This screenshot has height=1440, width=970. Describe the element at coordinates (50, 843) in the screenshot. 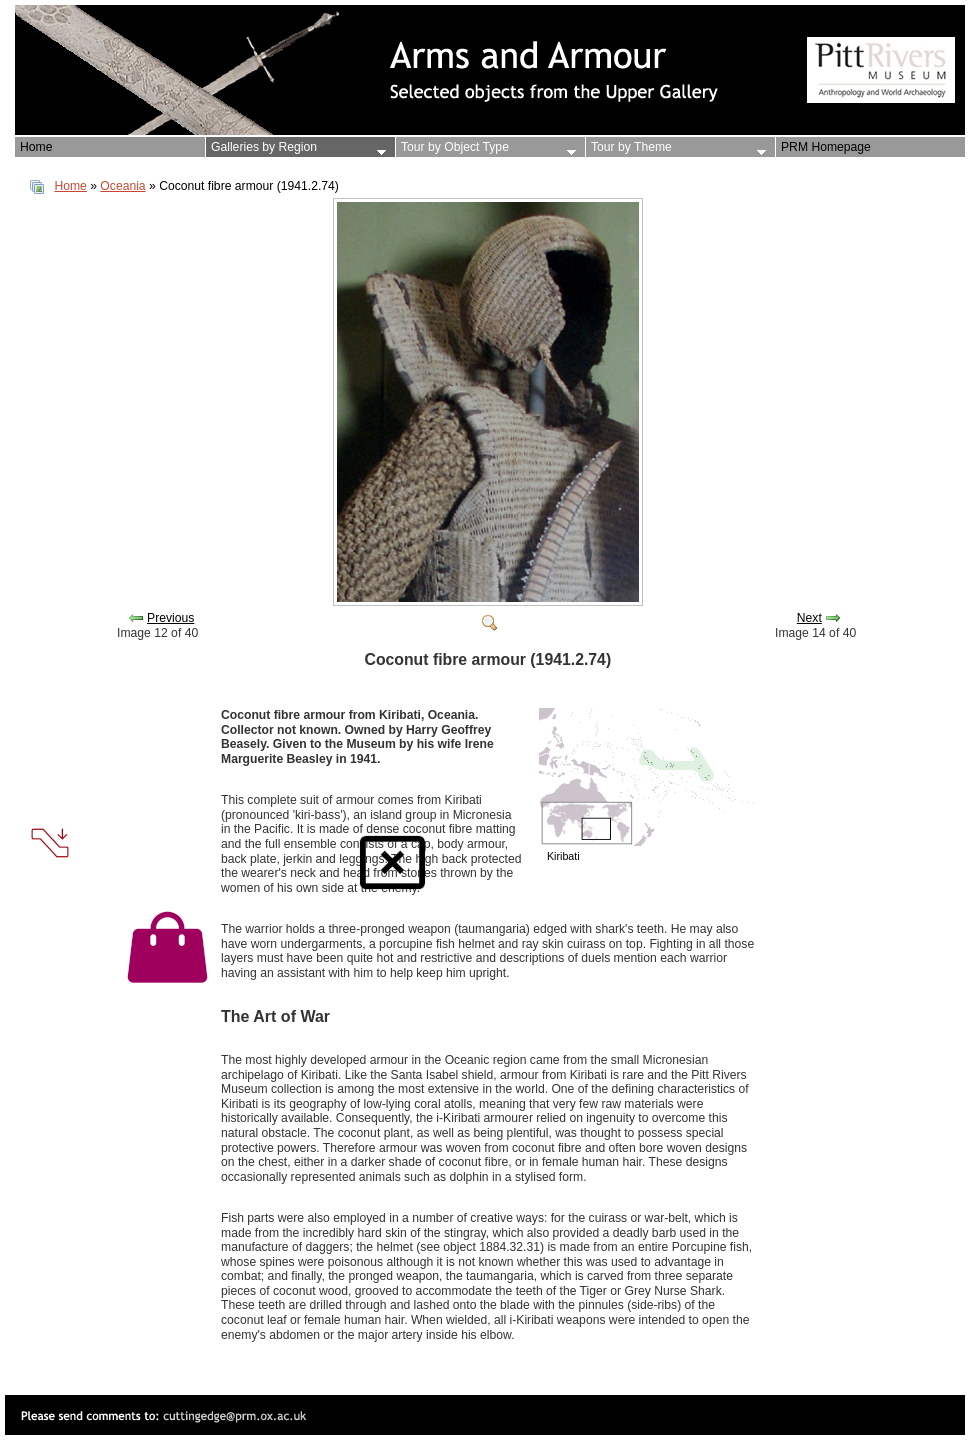

I see `indicates escalator going down` at that location.